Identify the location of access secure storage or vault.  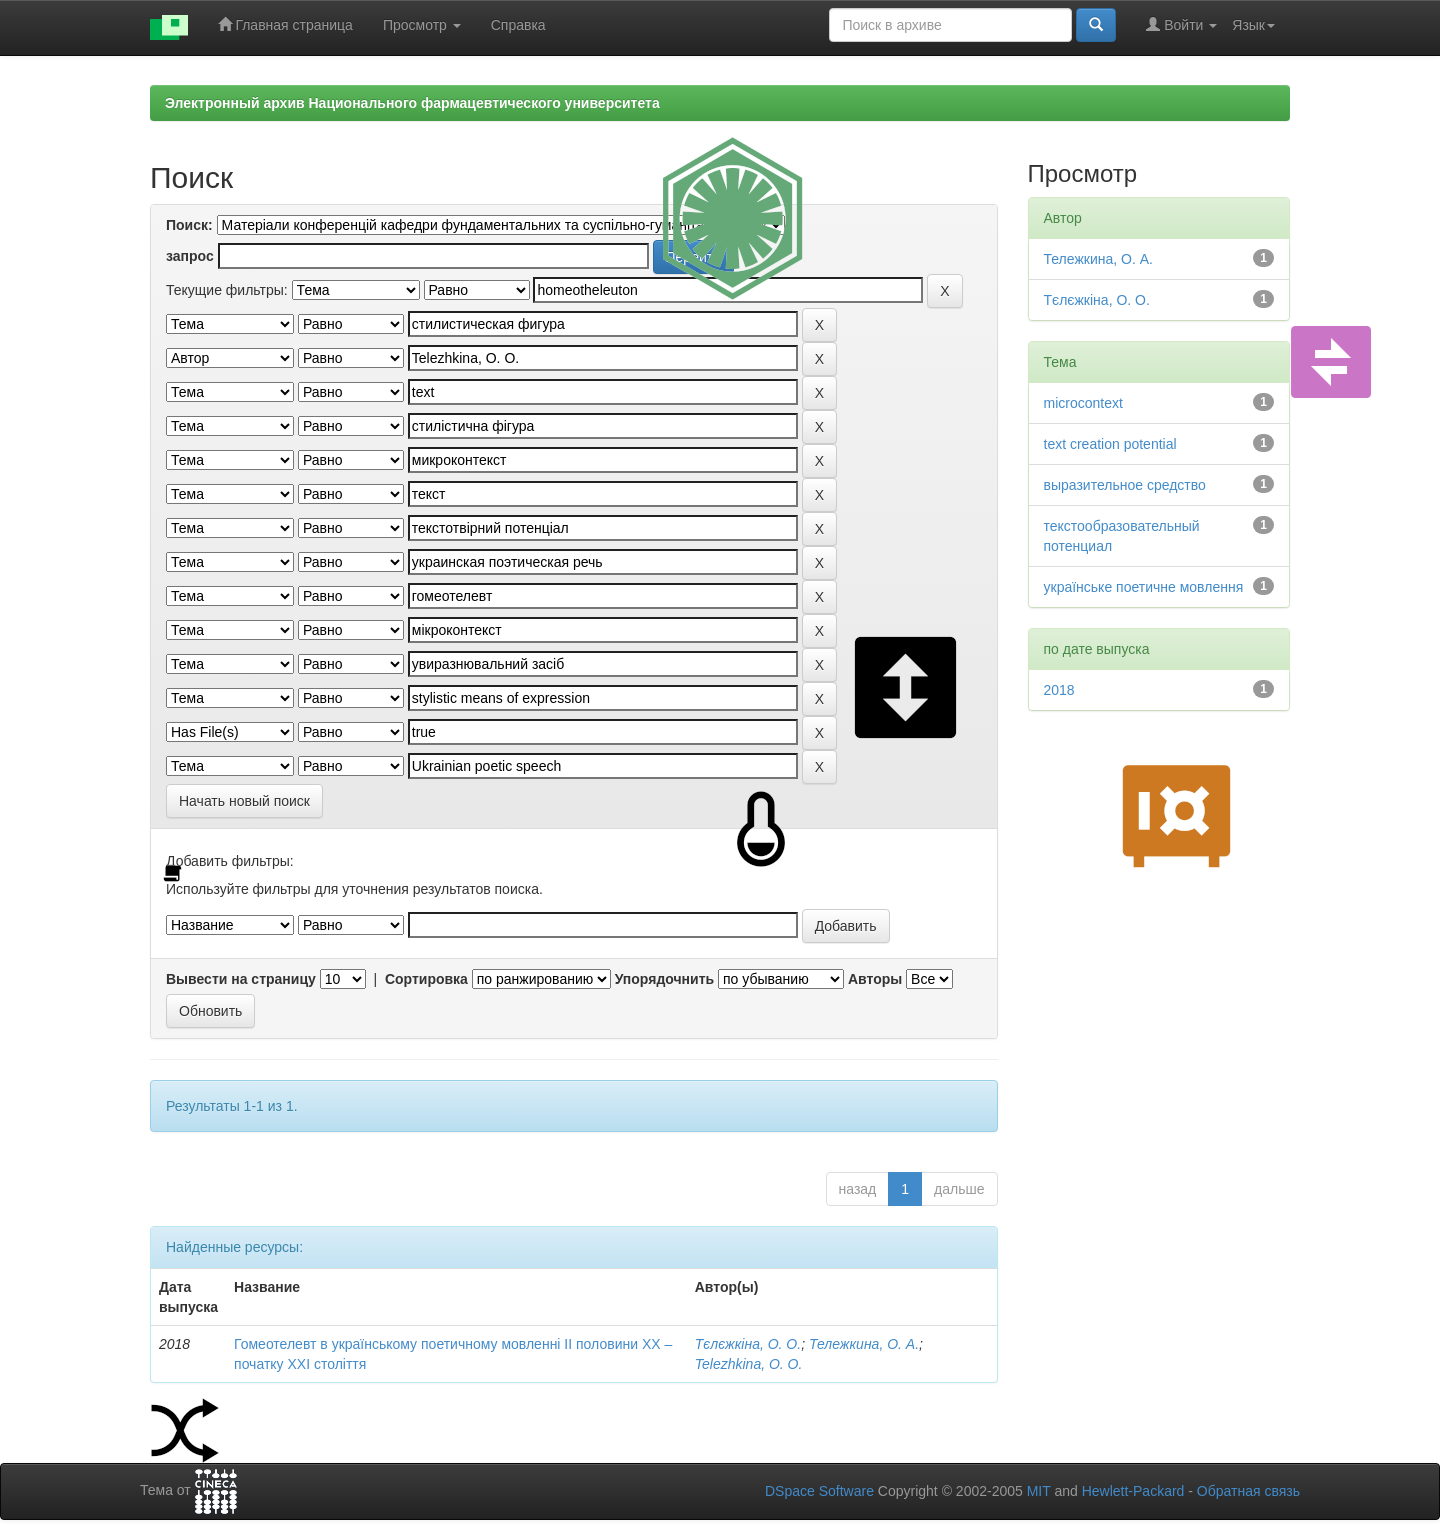
(1176, 813).